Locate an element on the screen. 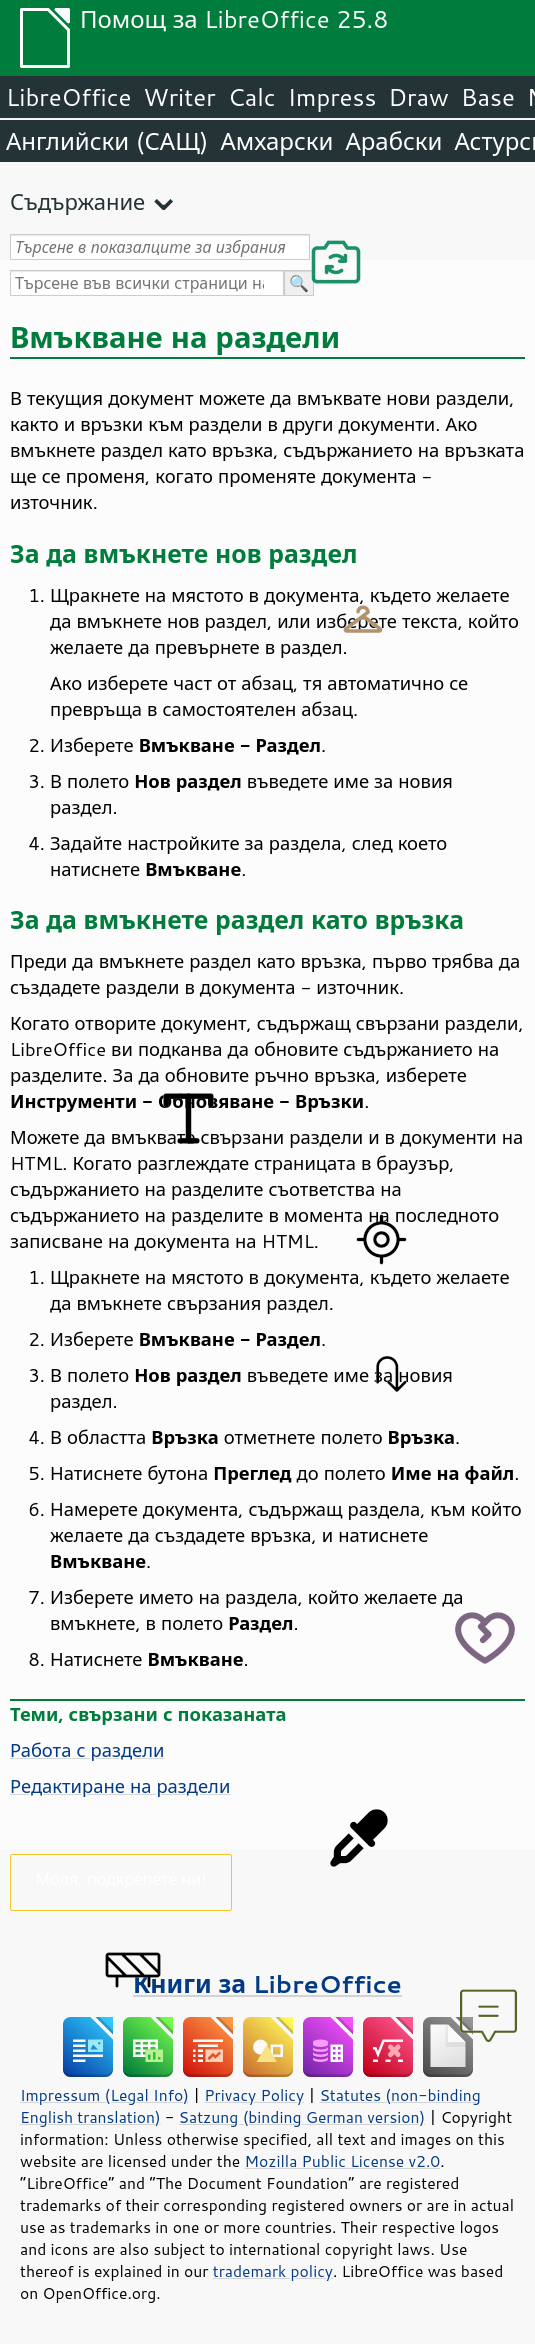  access your wardrobe or closet is located at coordinates (363, 621).